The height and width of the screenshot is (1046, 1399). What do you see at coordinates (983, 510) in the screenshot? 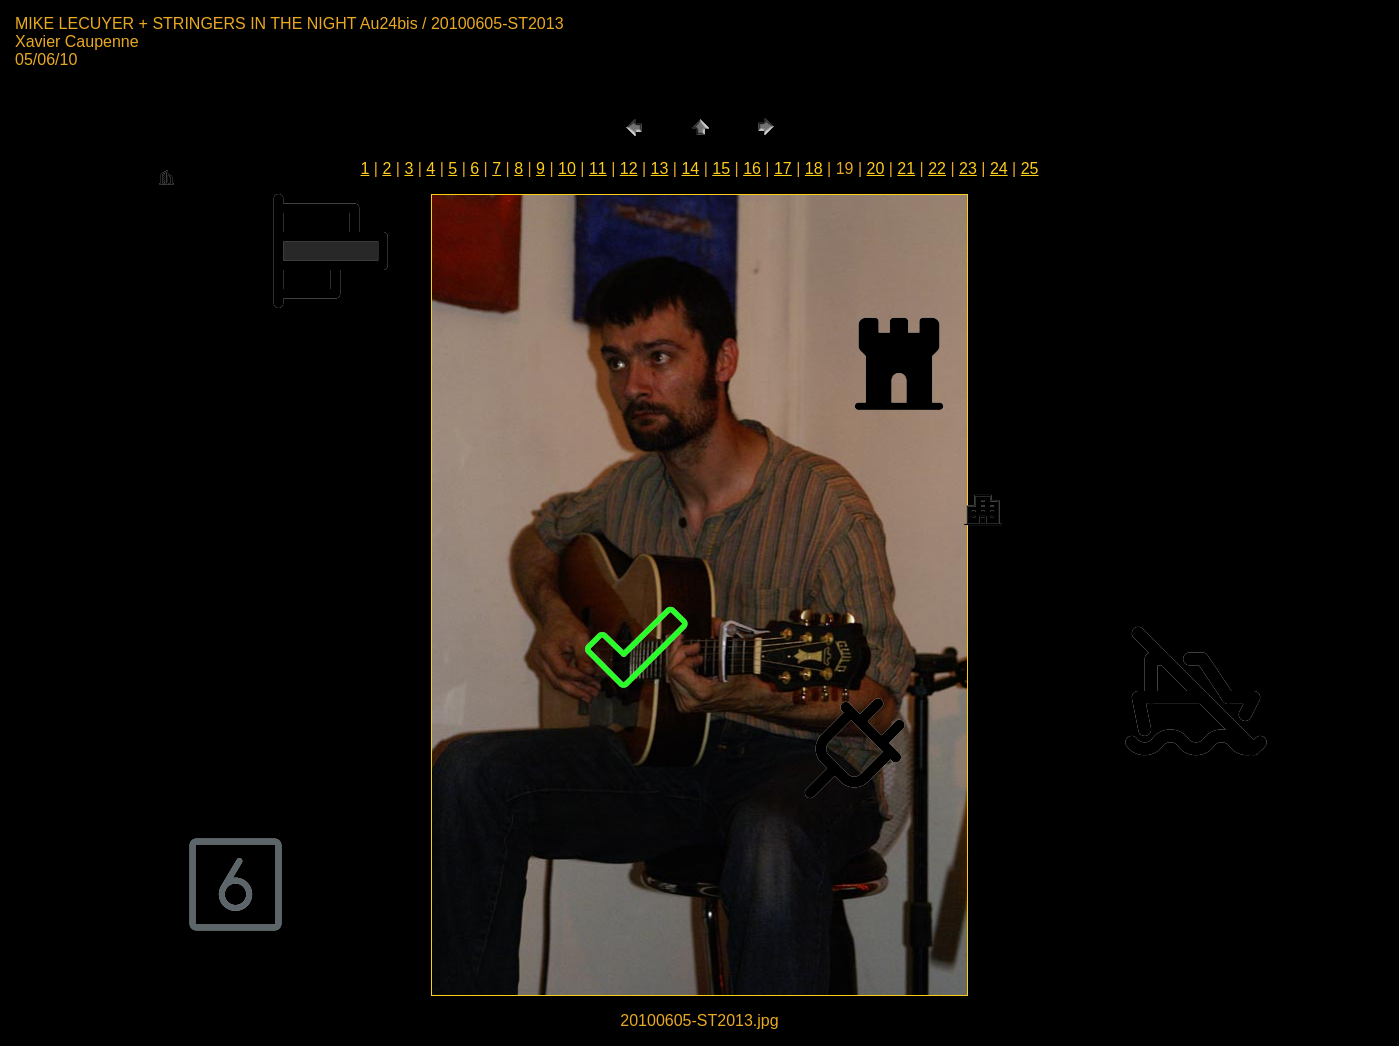
I see `view apartment or building listings` at bounding box center [983, 510].